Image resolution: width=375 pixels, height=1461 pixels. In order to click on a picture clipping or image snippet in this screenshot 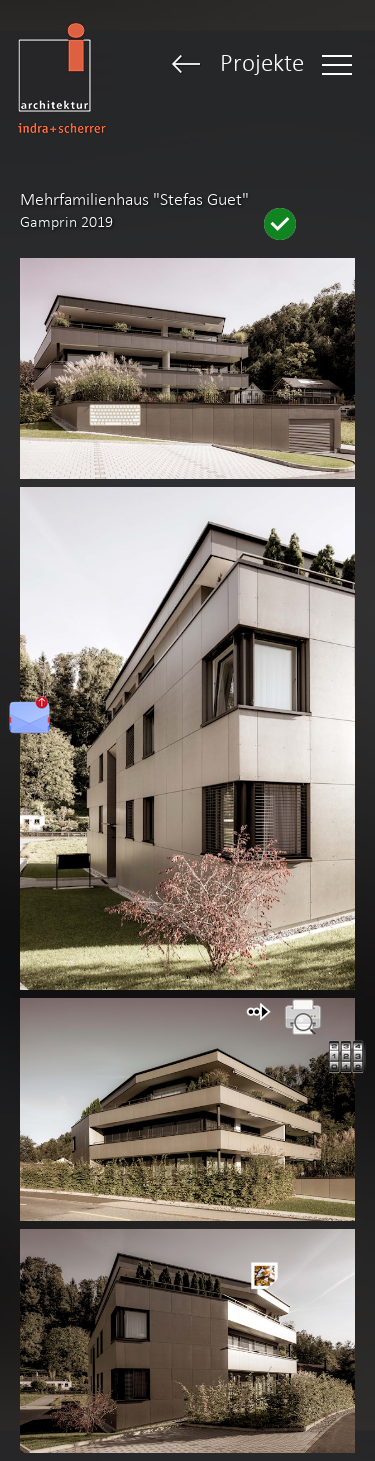, I will do `click(264, 1276)`.